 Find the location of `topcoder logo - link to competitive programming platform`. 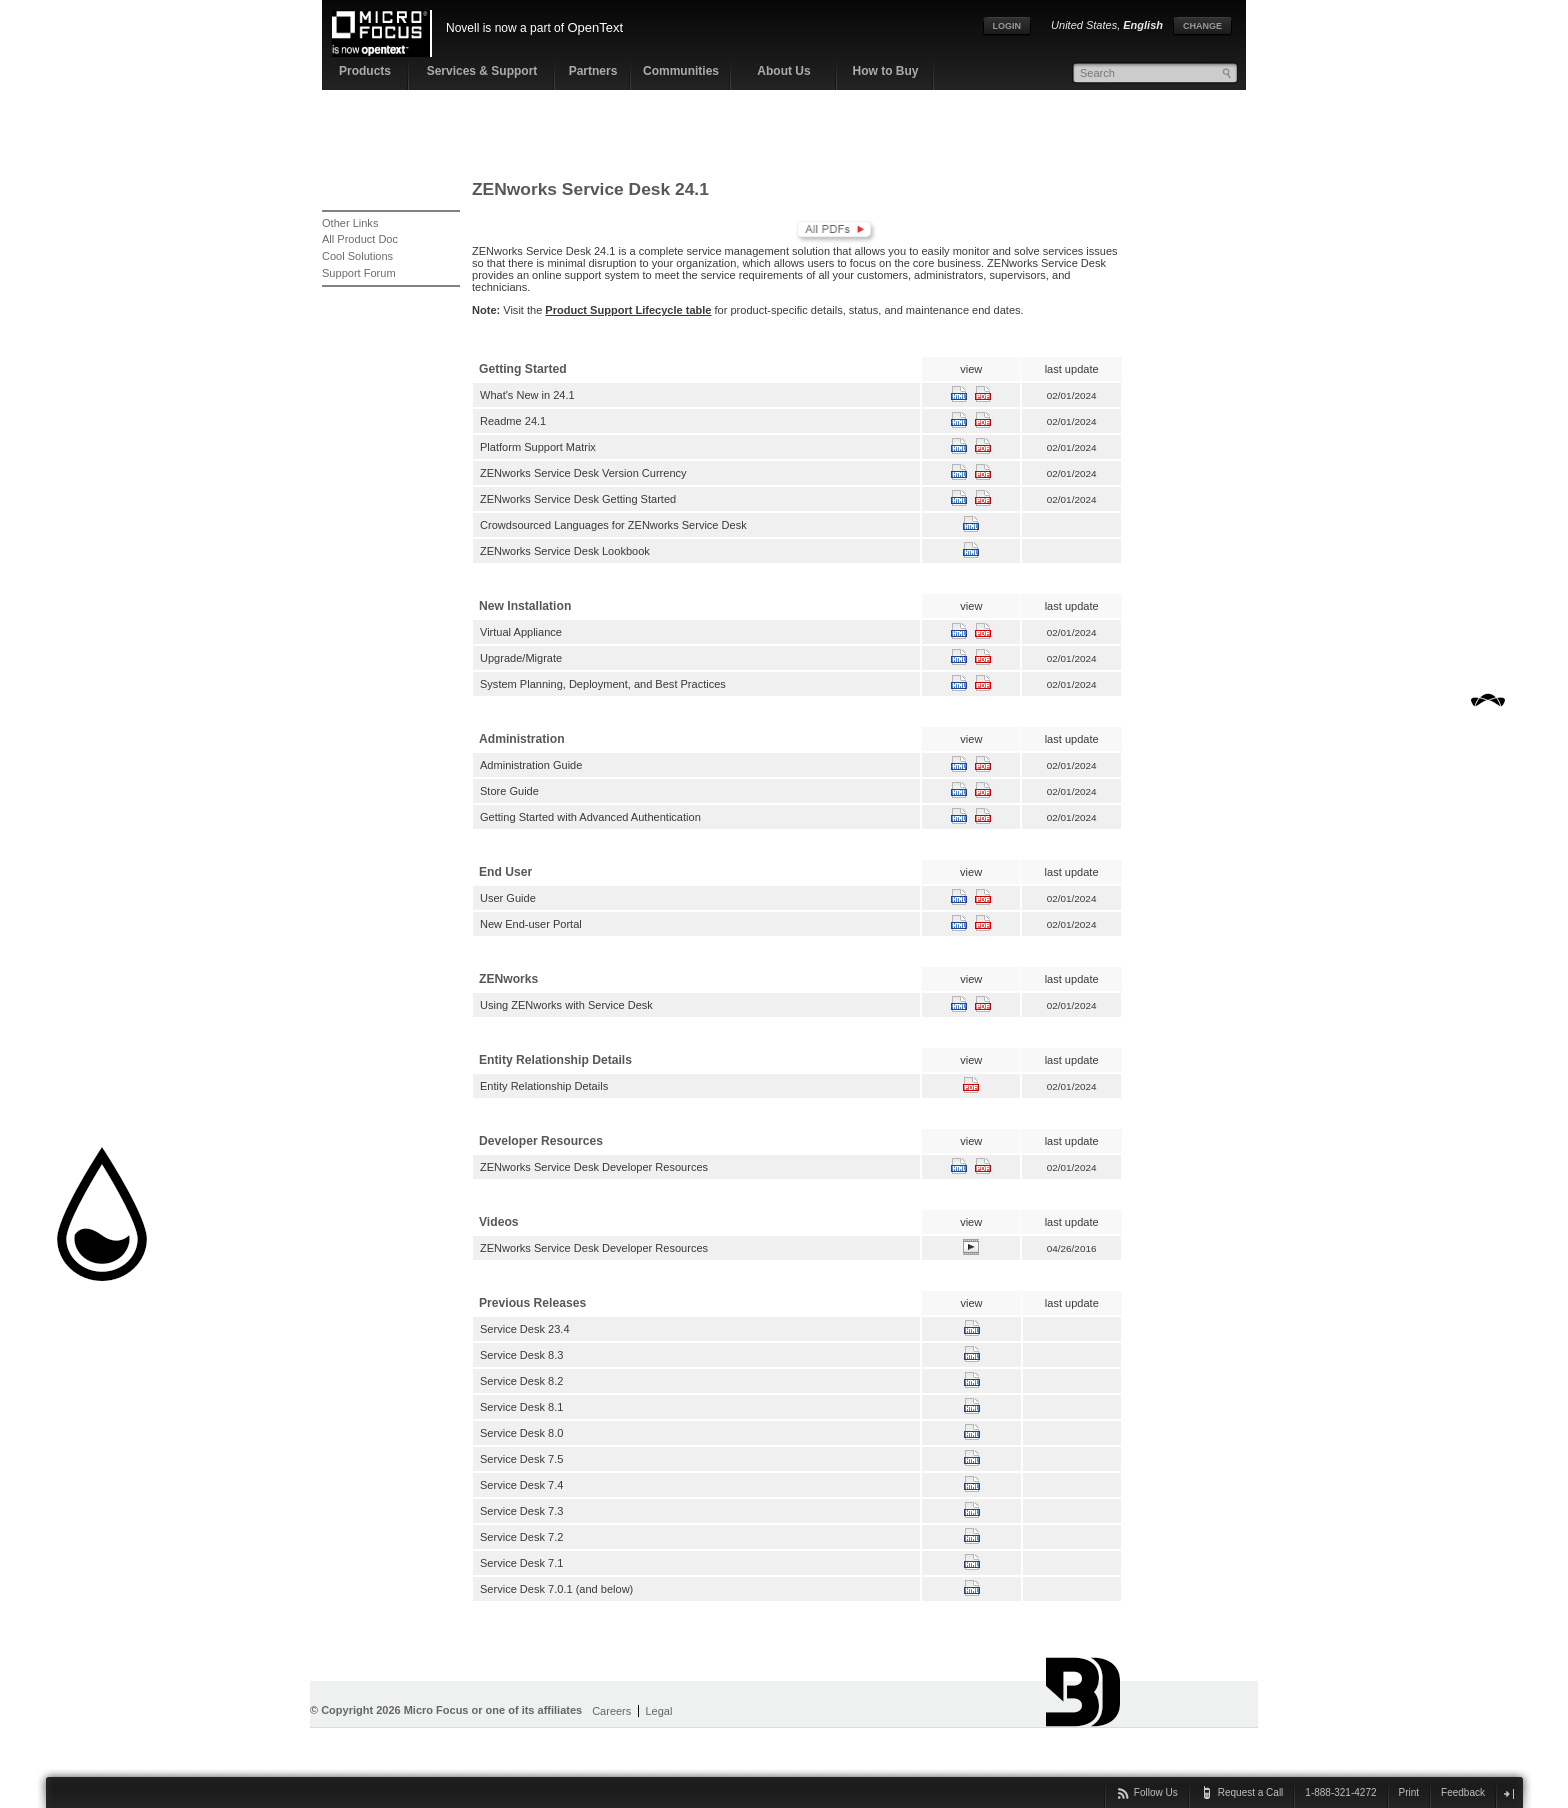

topcoder logo - link to competitive programming platform is located at coordinates (1488, 700).